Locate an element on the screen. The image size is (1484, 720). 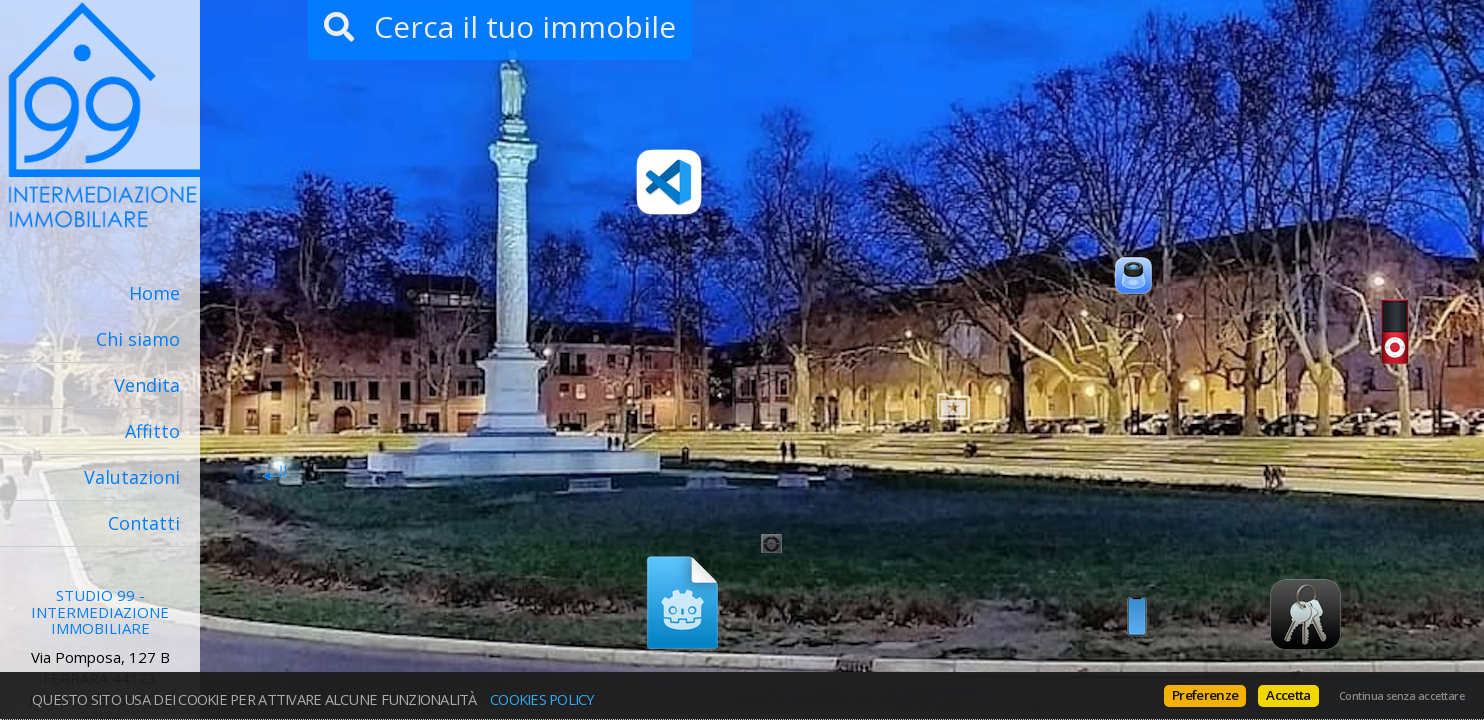
a GDScript file associated with the Godot game engine is located at coordinates (682, 604).